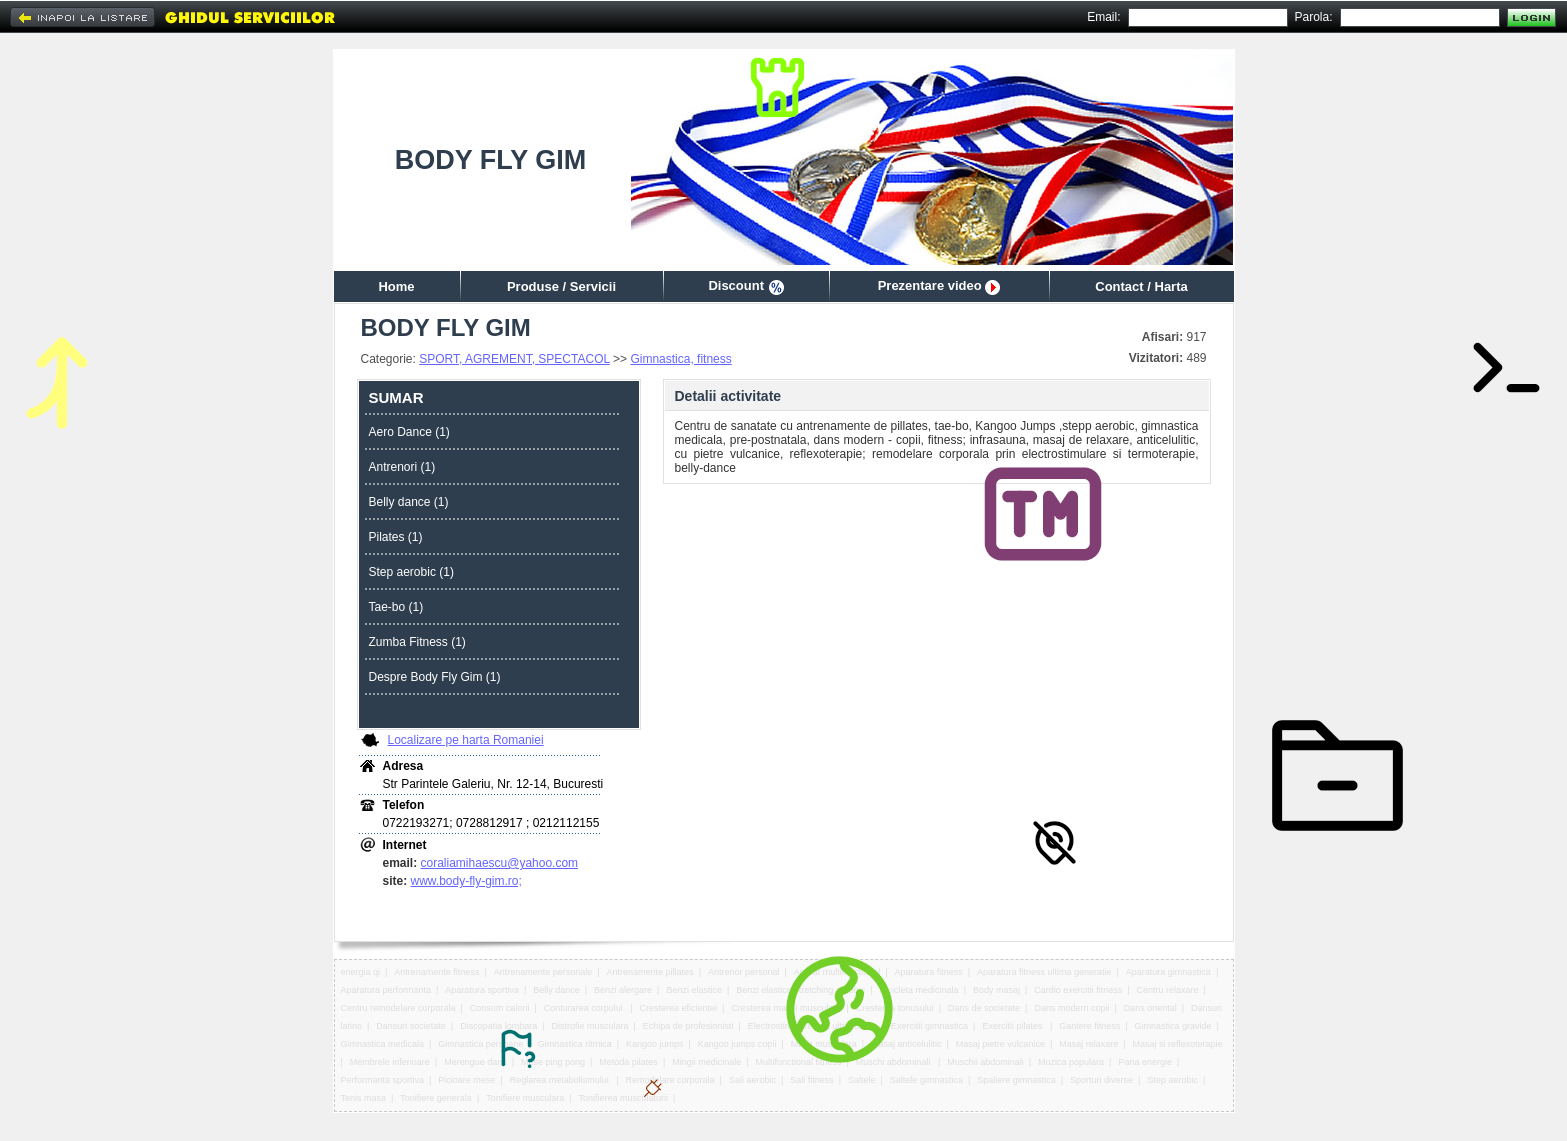 Image resolution: width=1567 pixels, height=1141 pixels. Describe the element at coordinates (516, 1047) in the screenshot. I see `flag content as questionable or uncertain` at that location.